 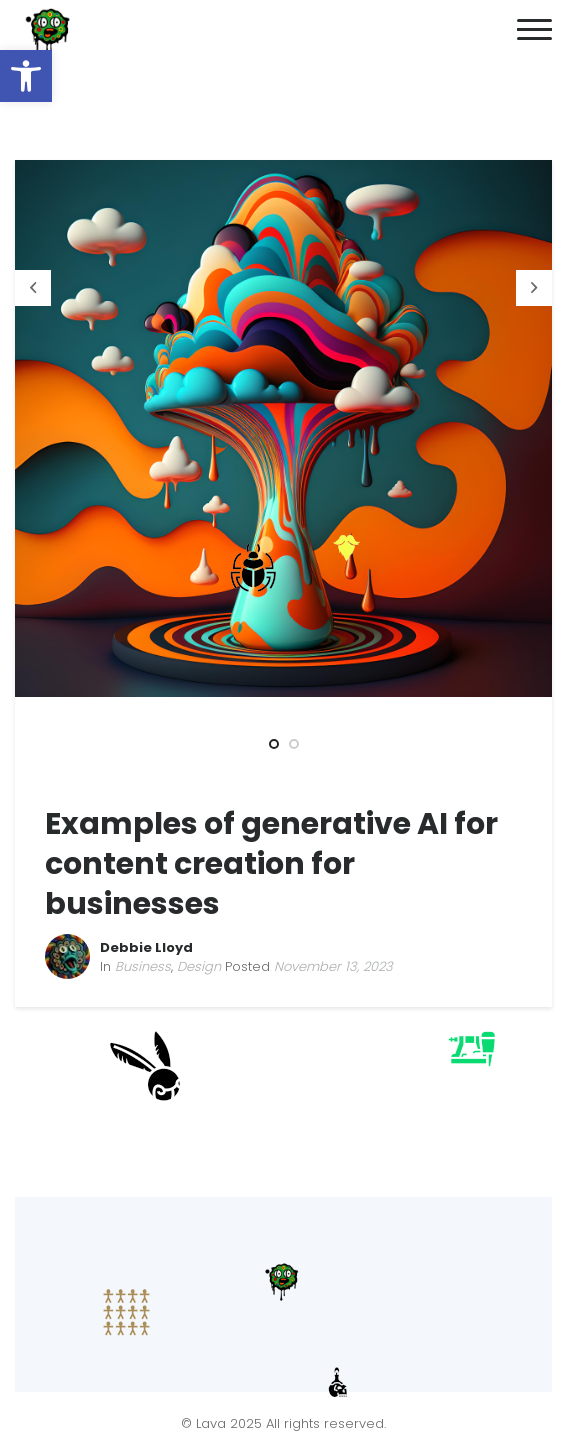 I want to click on indicates a group or team of players, so click(x=127, y=1312).